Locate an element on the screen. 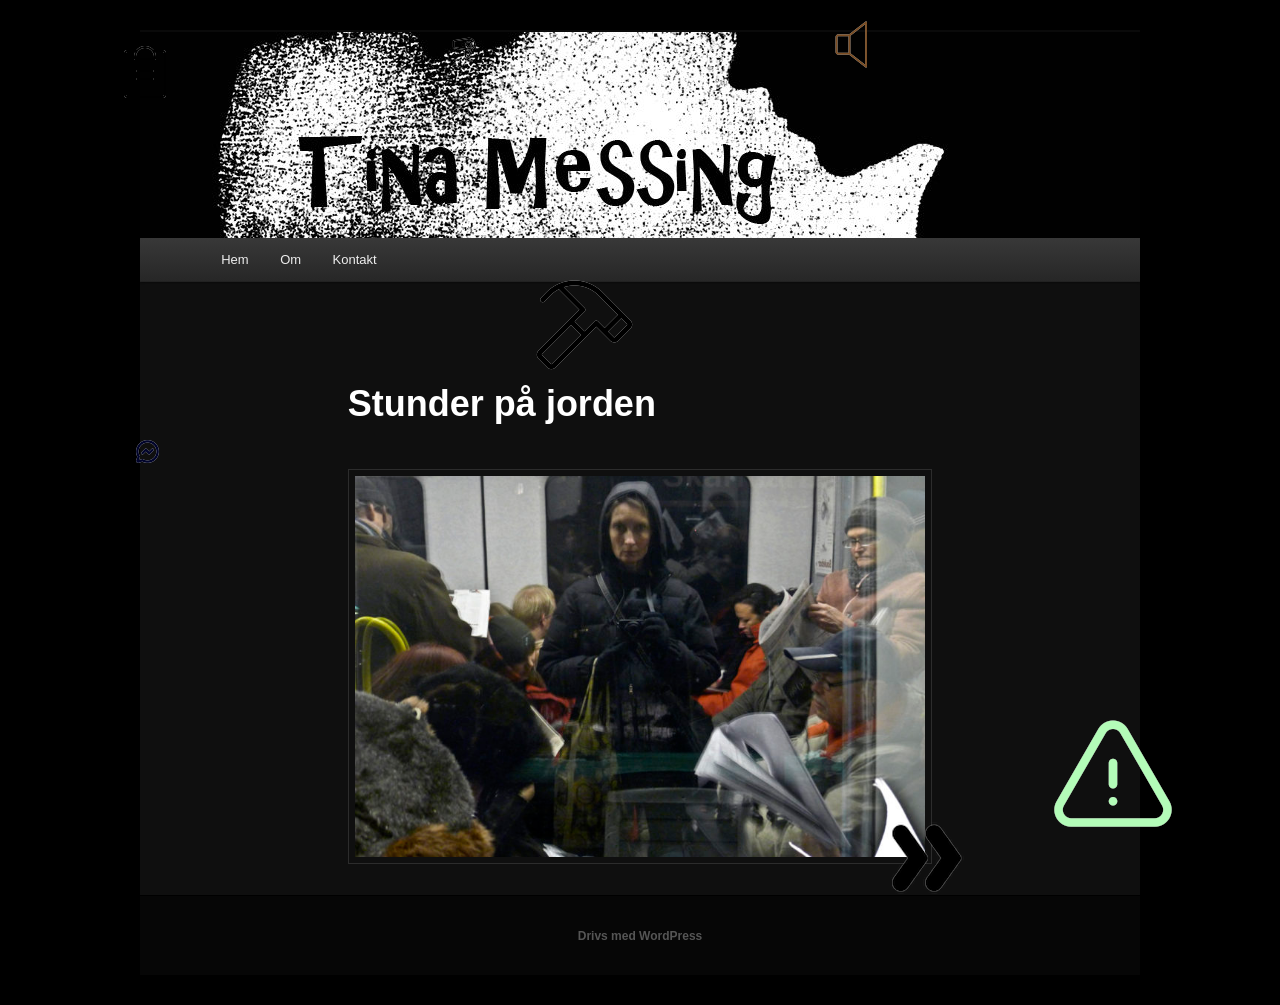  access tools or settings is located at coordinates (579, 326).